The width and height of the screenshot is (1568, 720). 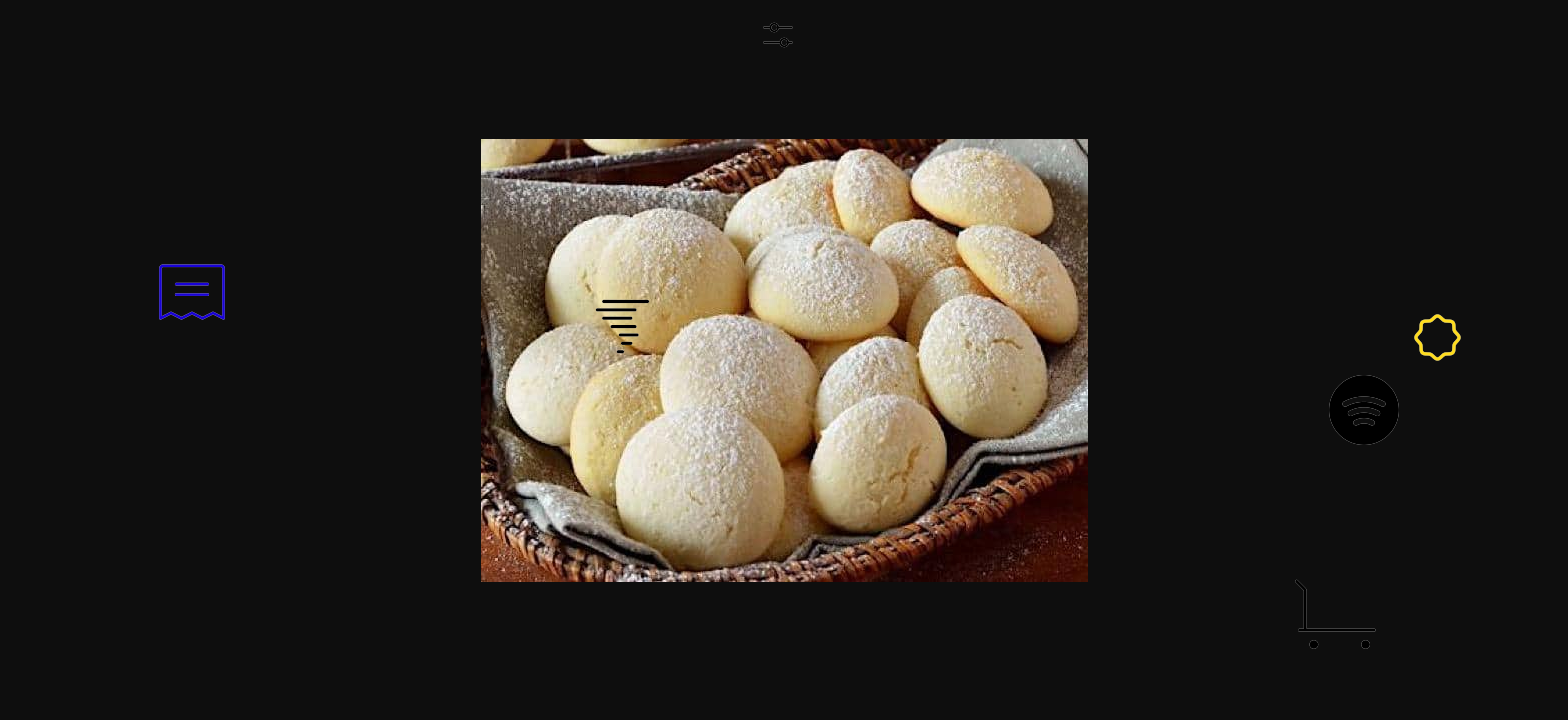 I want to click on view purchase receipt or transaction history, so click(x=192, y=292).